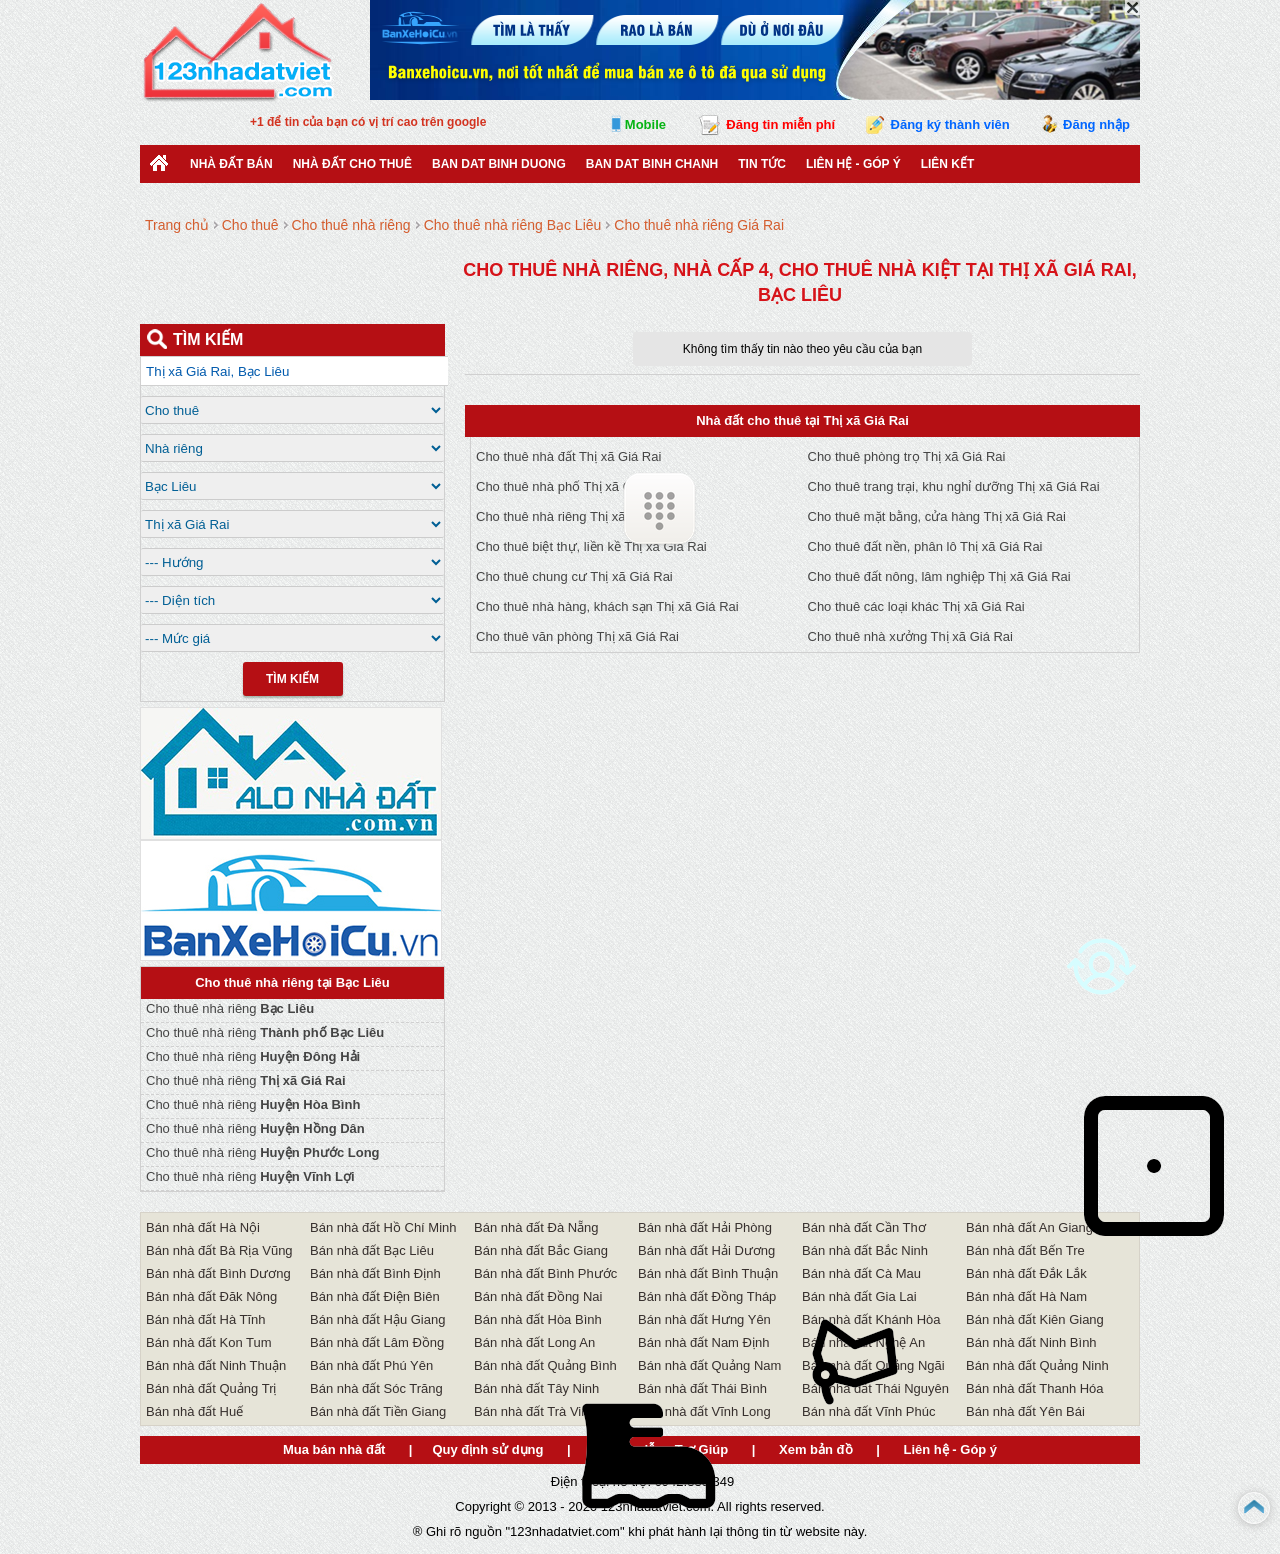 The image size is (1280, 1554). I want to click on select a custom polygonal area, so click(855, 1362).